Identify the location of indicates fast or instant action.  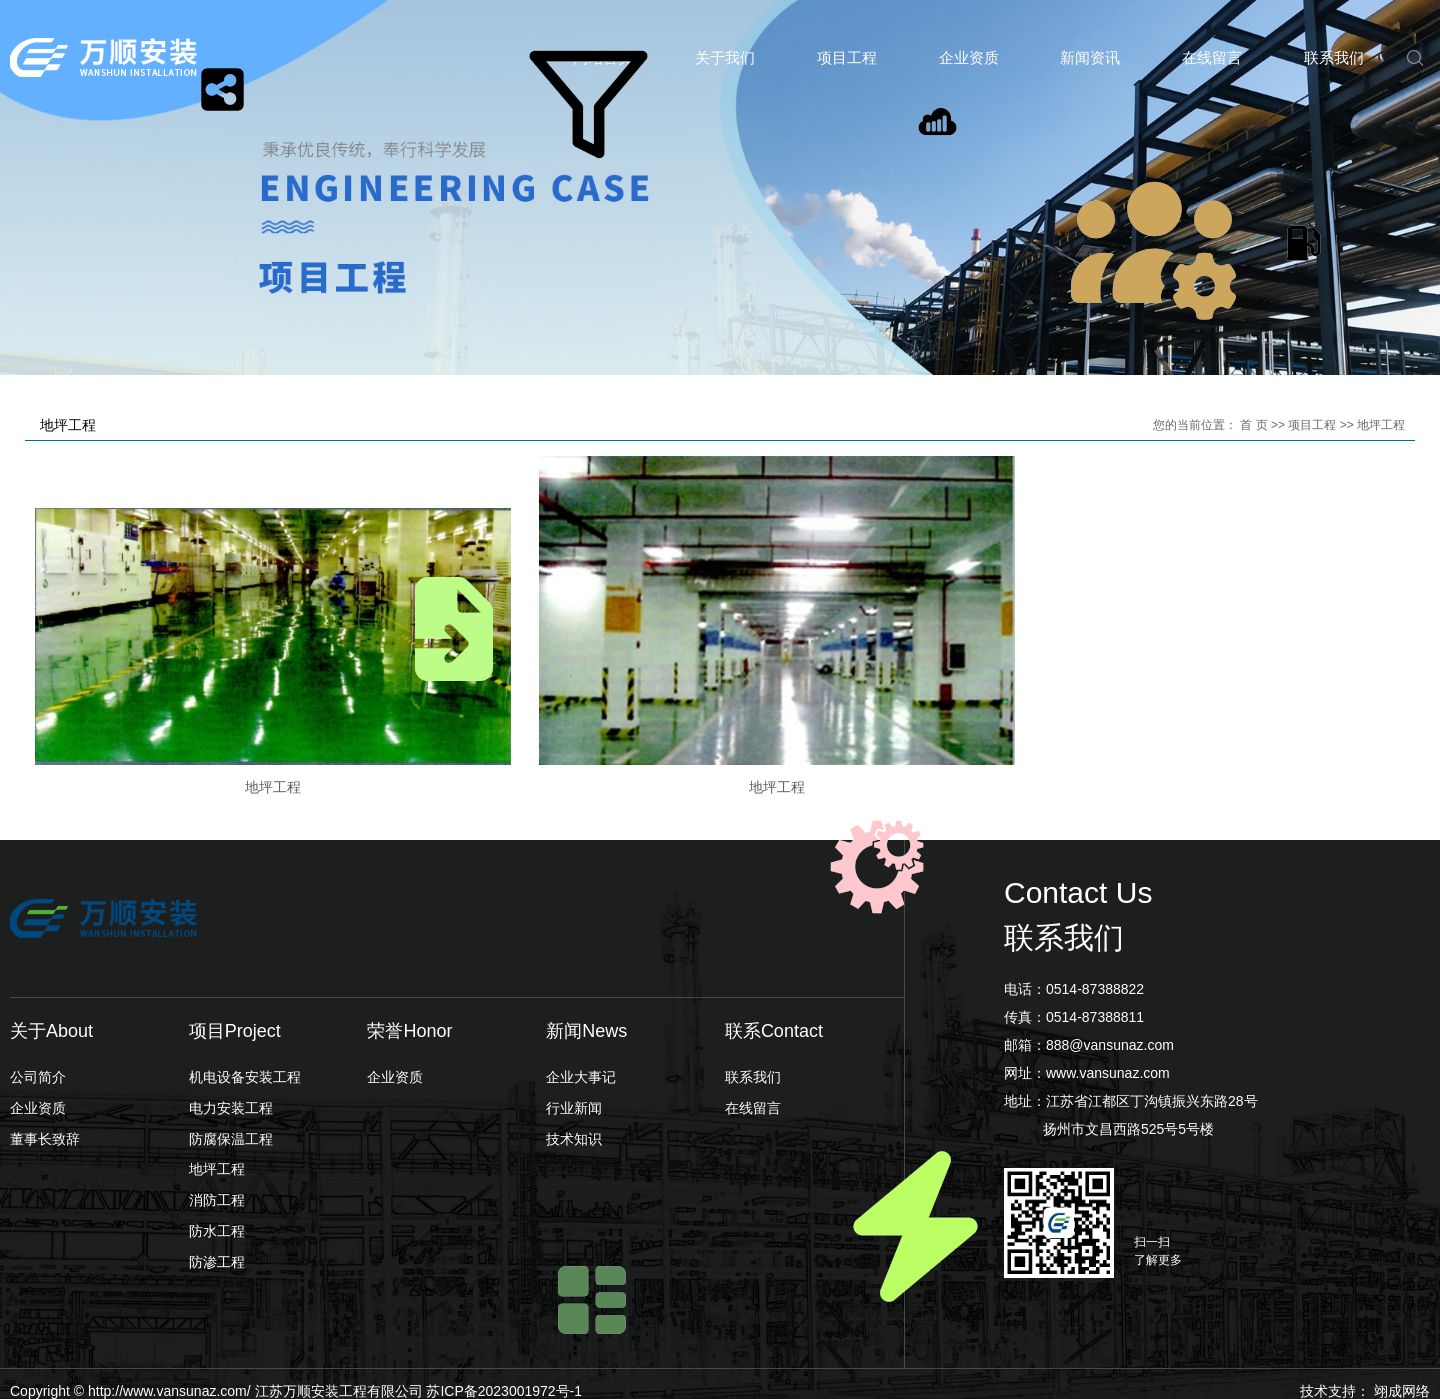
(915, 1226).